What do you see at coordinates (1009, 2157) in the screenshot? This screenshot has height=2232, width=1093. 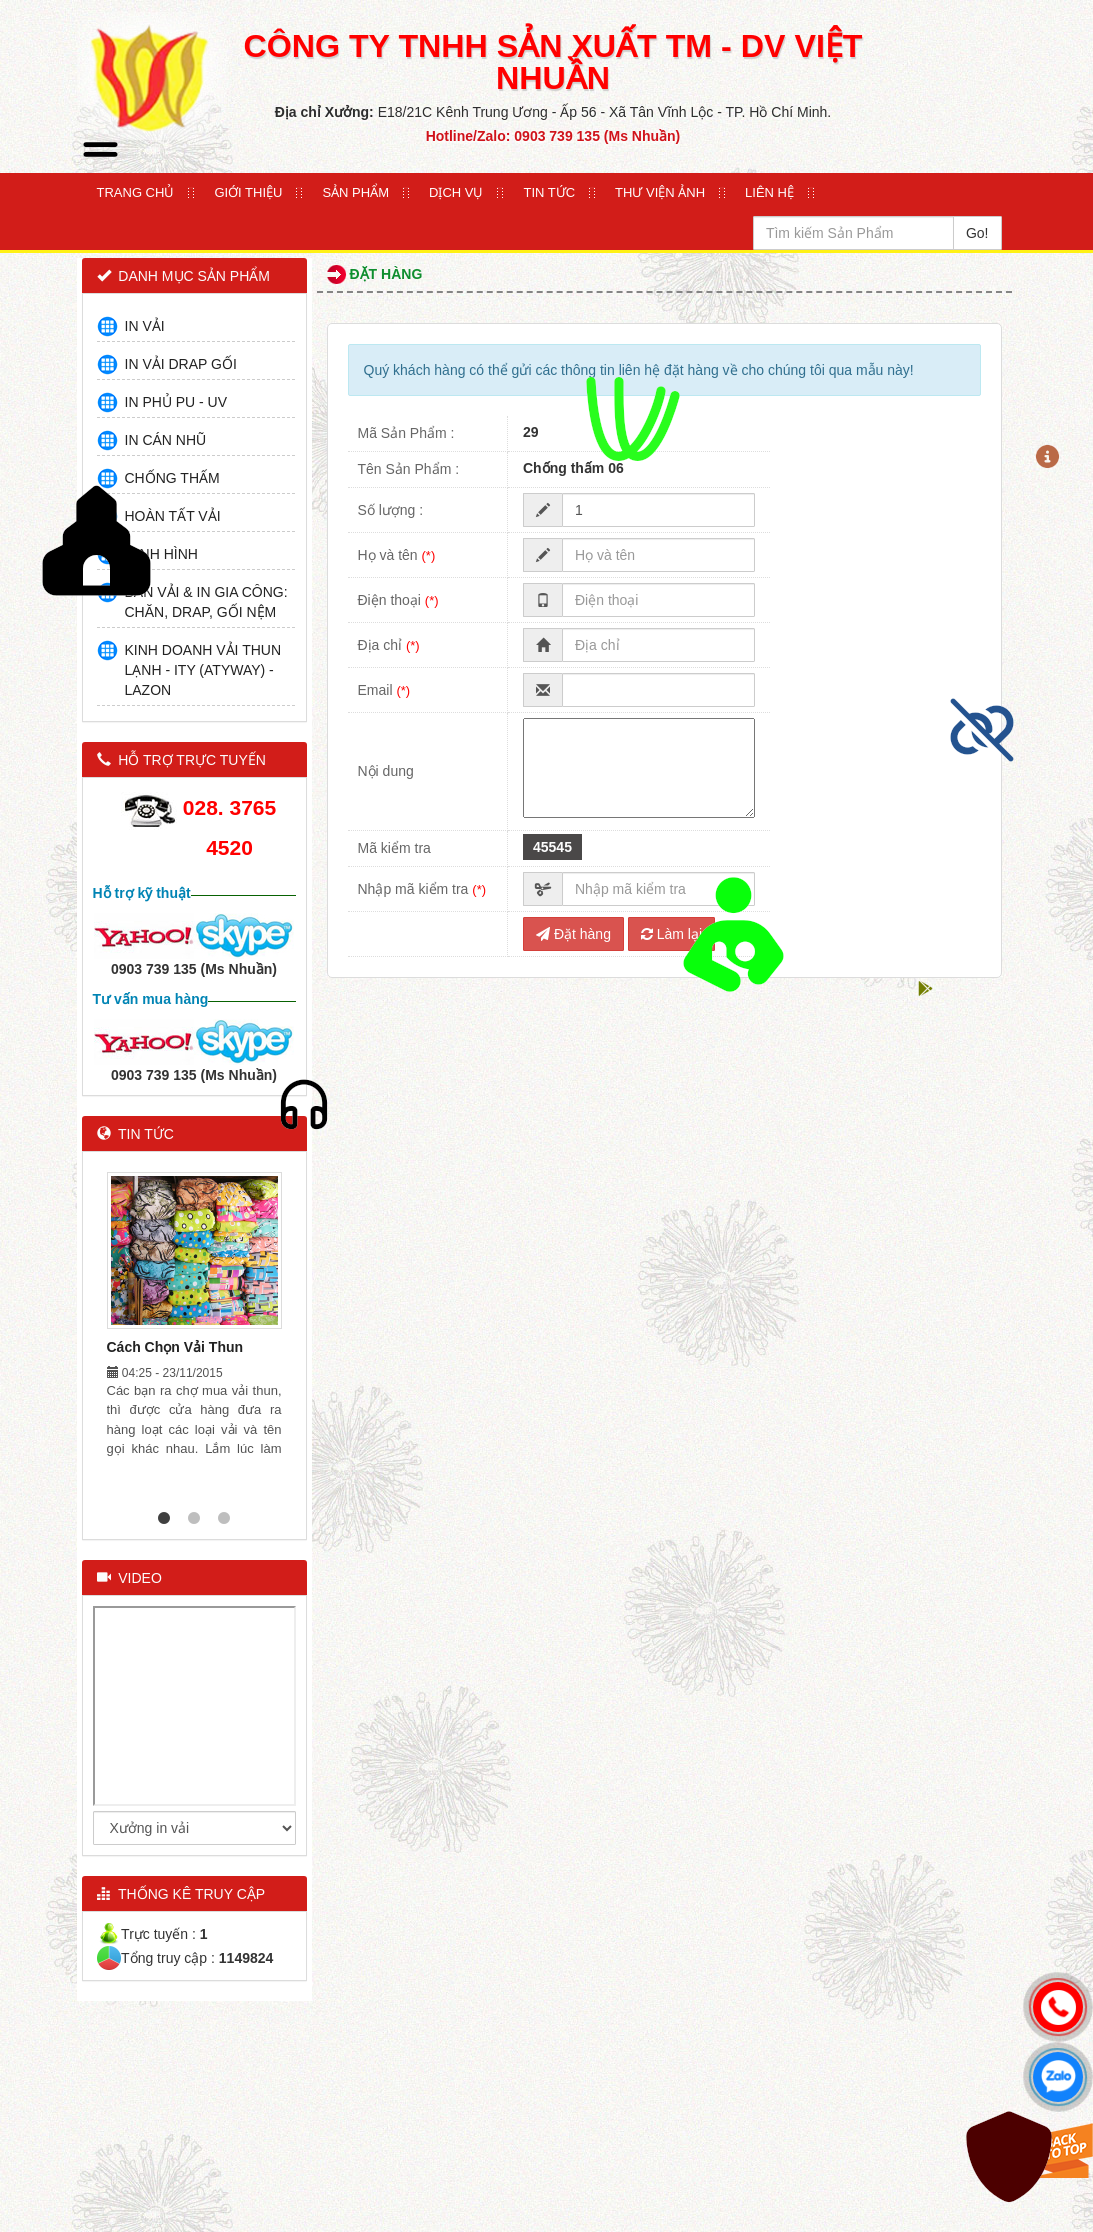 I see `indicates security or protection status` at bounding box center [1009, 2157].